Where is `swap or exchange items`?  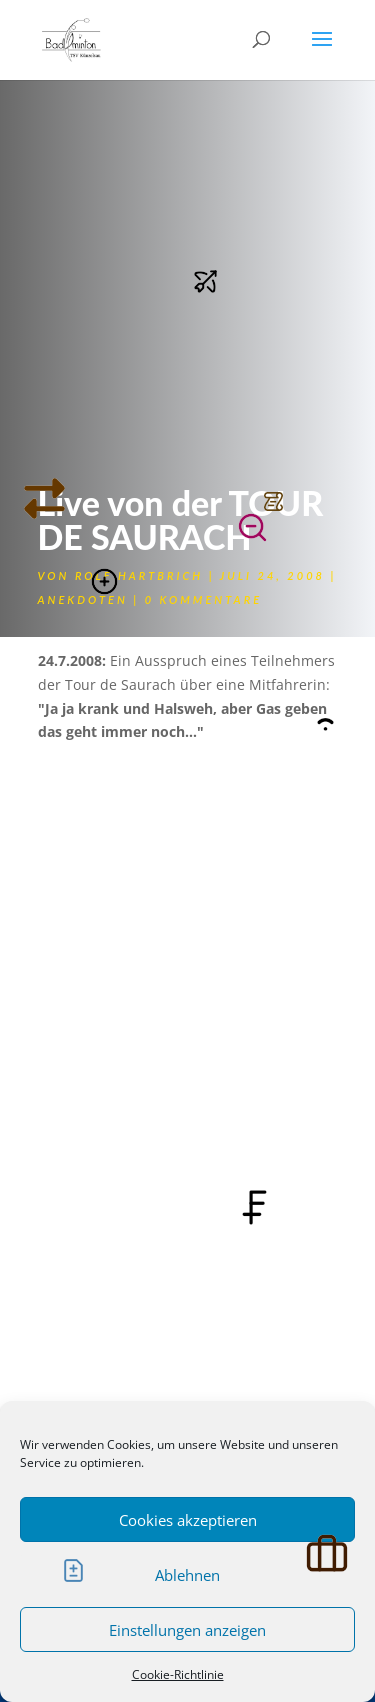
swap or exchange items is located at coordinates (44, 498).